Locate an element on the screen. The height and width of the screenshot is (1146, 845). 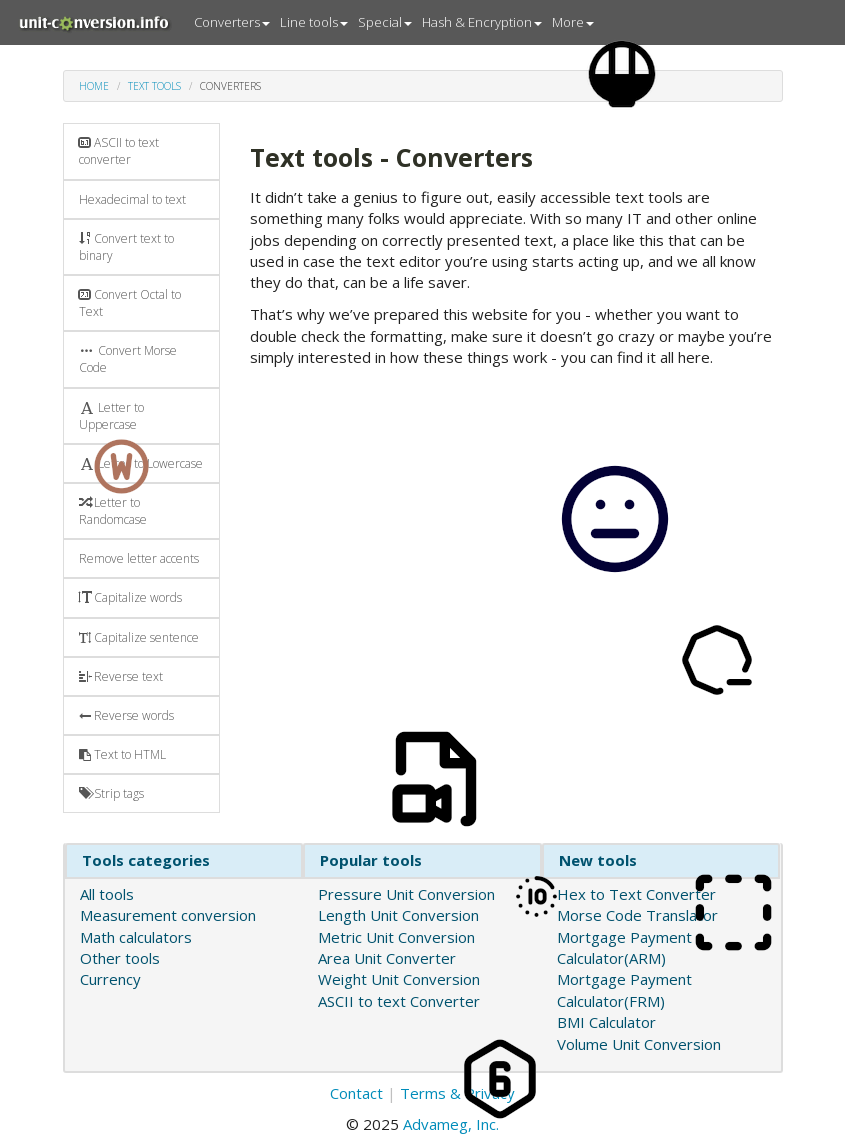
browse asian or rice-based cuisine options is located at coordinates (622, 74).